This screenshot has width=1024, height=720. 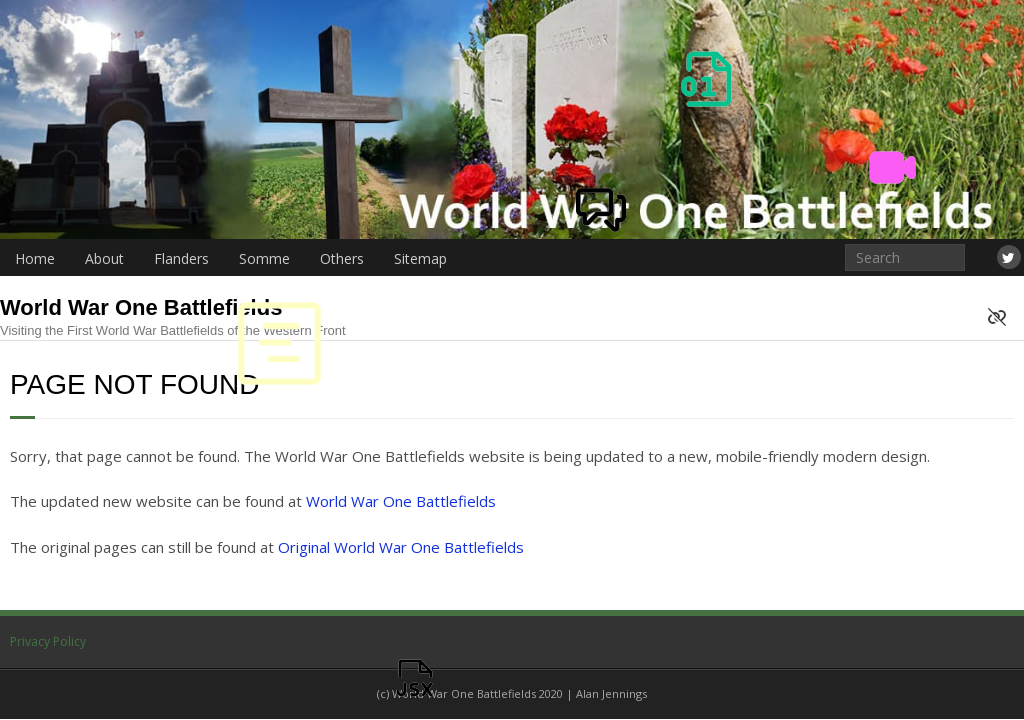 What do you see at coordinates (892, 167) in the screenshot?
I see `start a video call` at bounding box center [892, 167].